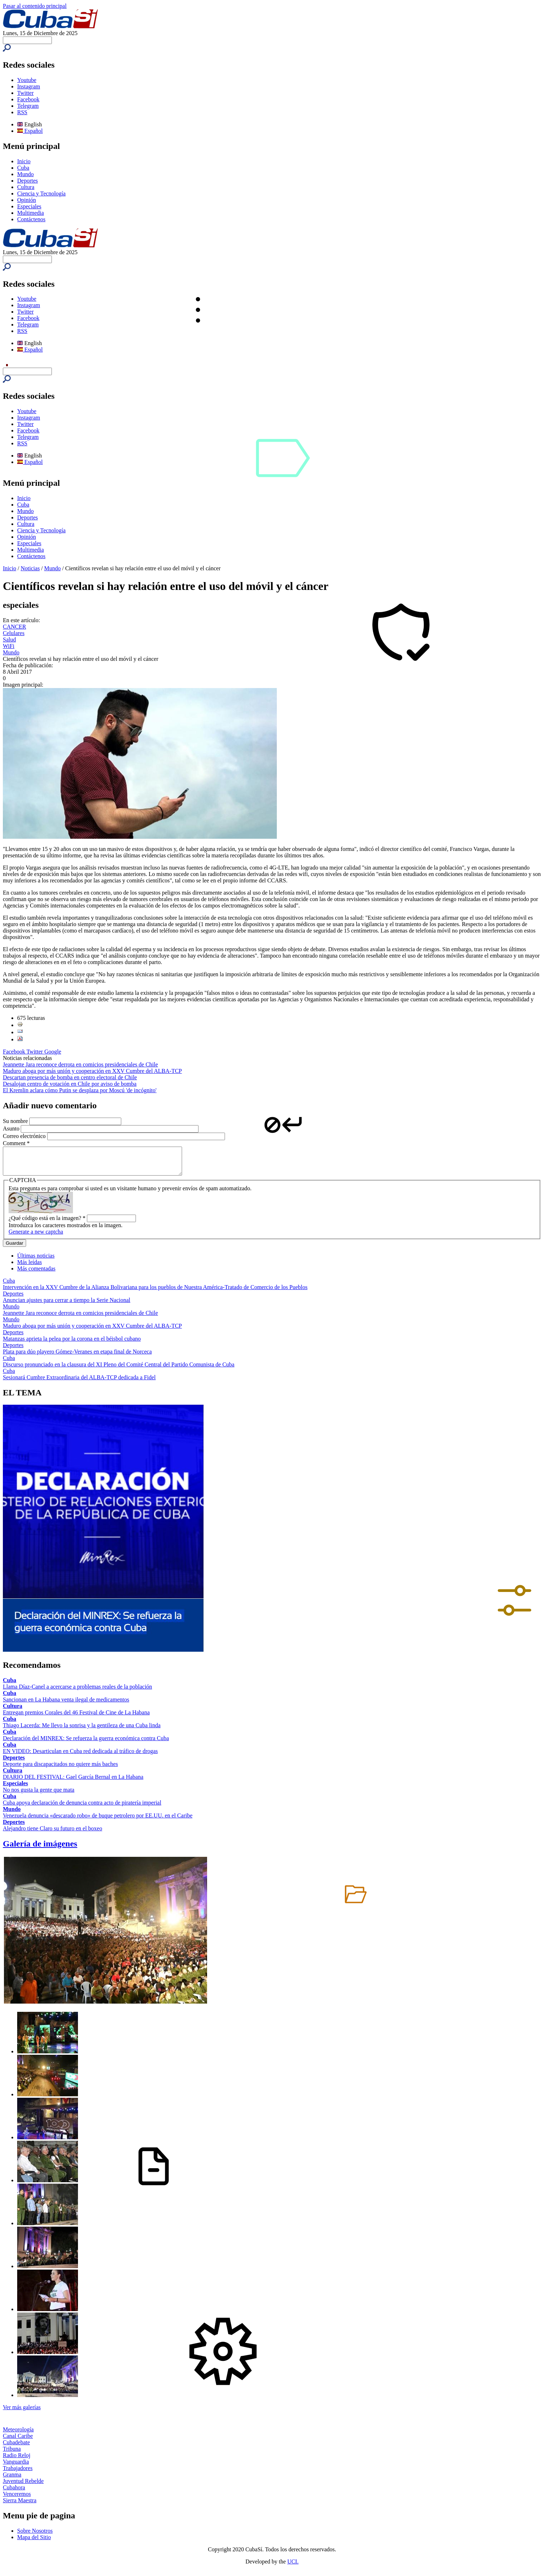  Describe the element at coordinates (355, 1894) in the screenshot. I see `an open folder in the file explorer` at that location.